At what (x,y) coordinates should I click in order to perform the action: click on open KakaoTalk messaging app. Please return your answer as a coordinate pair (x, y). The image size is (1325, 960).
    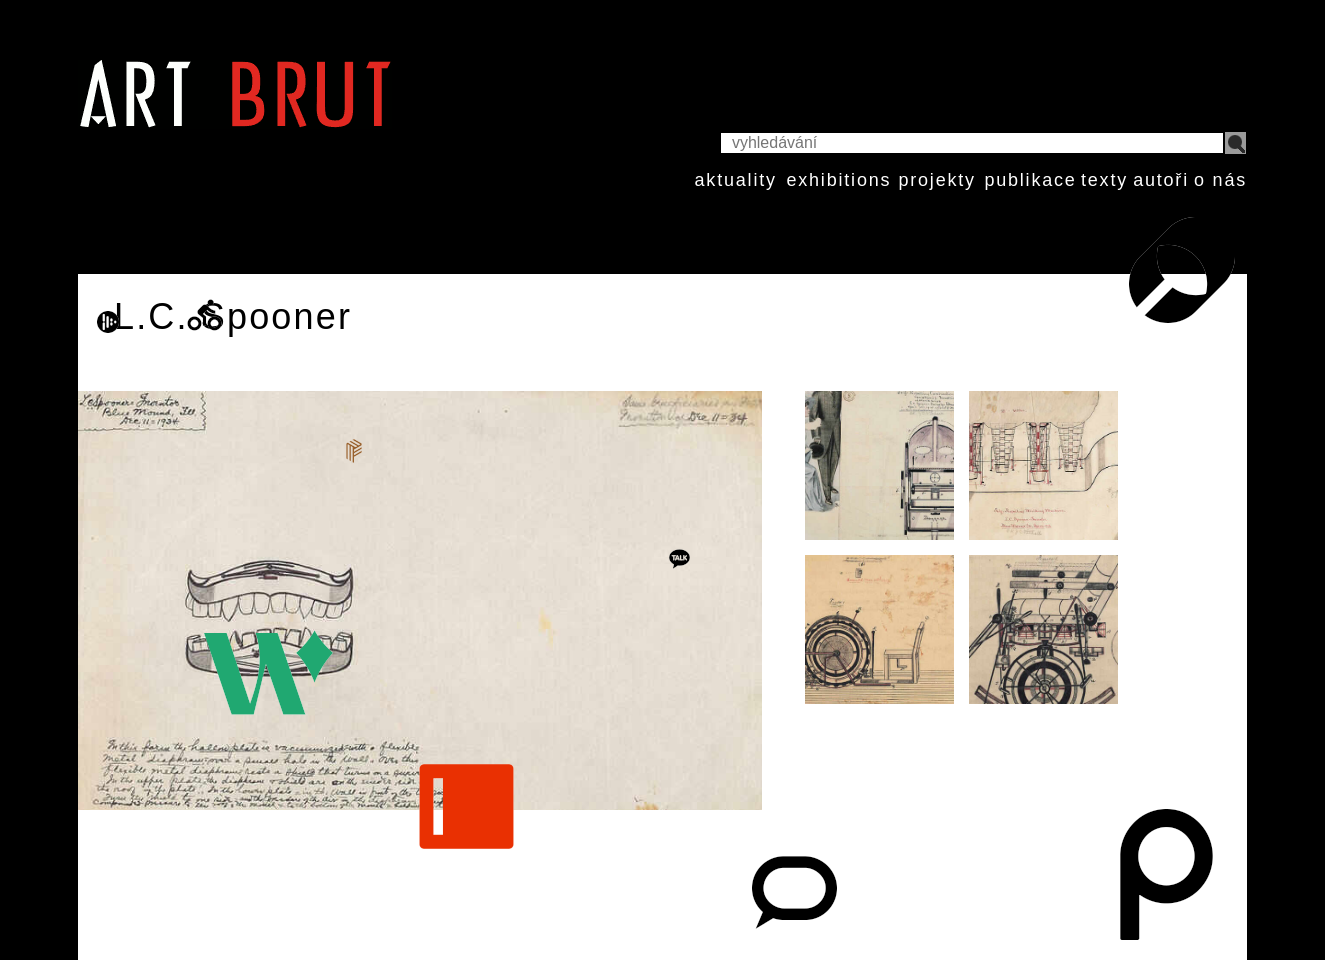
    Looking at the image, I should click on (679, 558).